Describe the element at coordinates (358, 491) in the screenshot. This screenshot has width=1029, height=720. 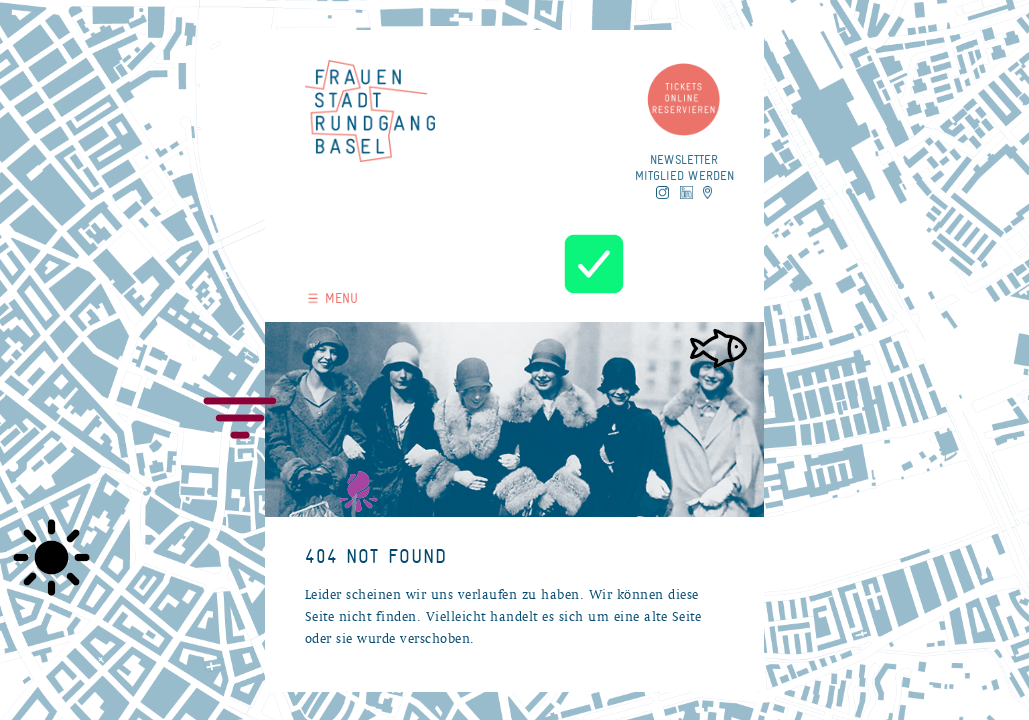
I see `access campfire or outdoor activity features` at that location.